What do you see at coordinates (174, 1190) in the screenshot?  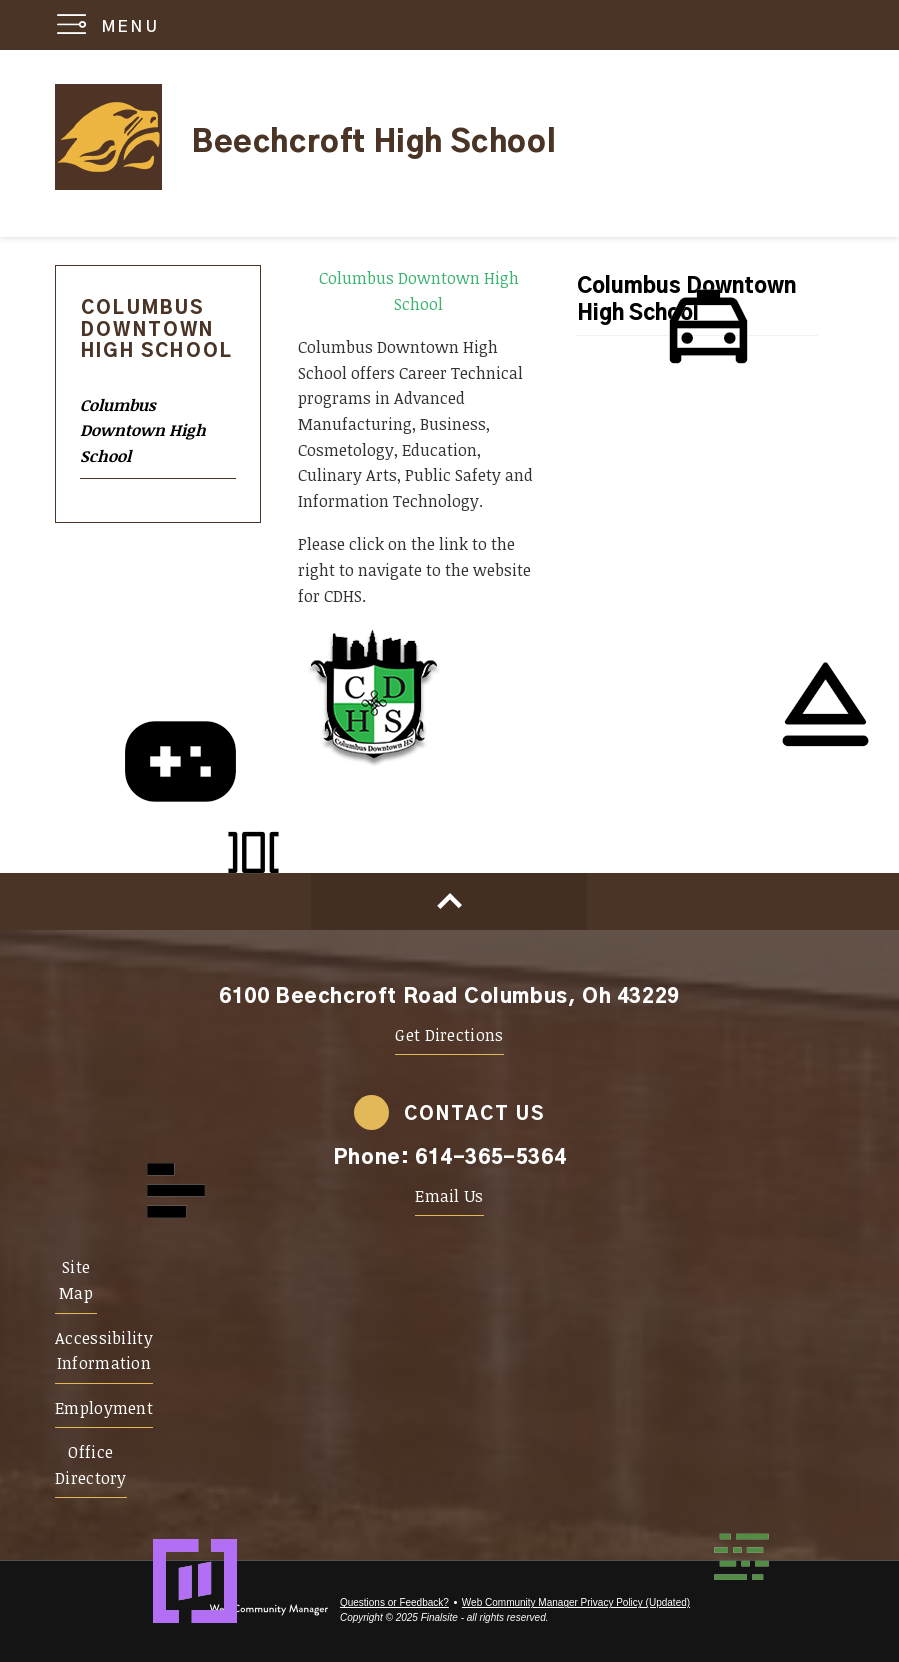 I see `view horizontal bar chart data` at bounding box center [174, 1190].